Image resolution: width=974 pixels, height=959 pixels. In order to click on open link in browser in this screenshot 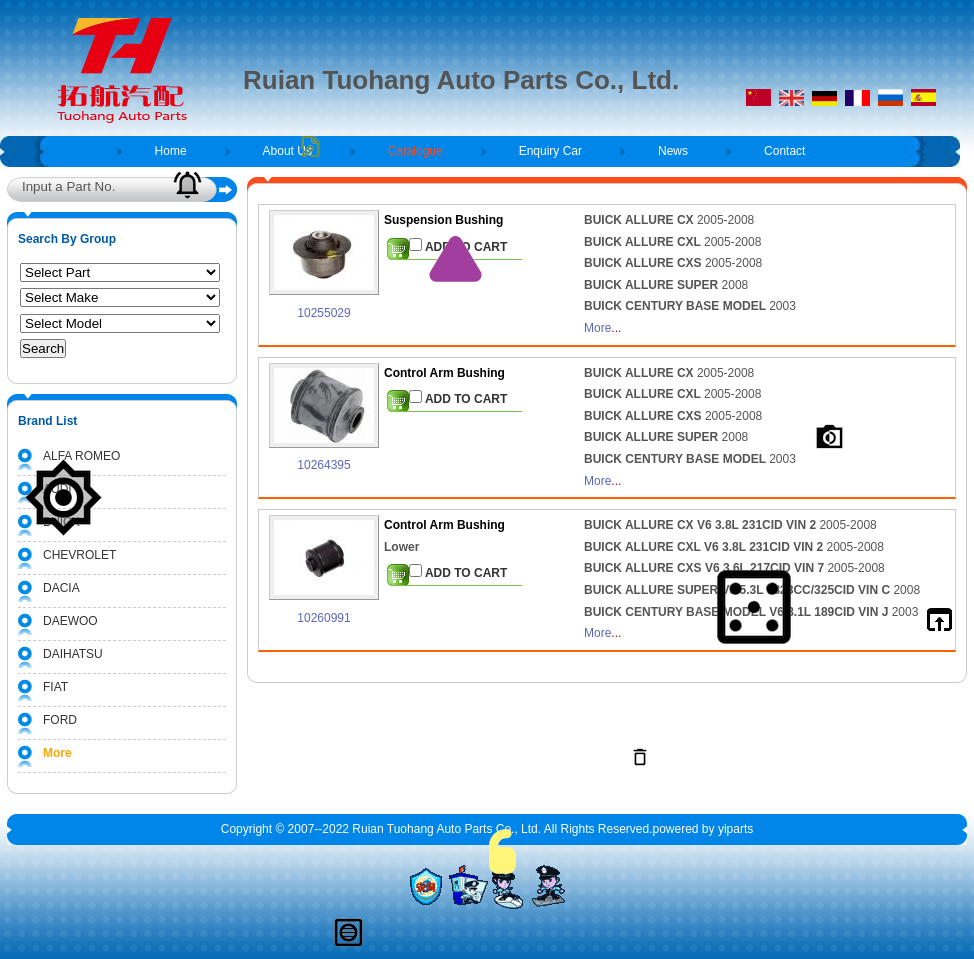, I will do `click(939, 619)`.